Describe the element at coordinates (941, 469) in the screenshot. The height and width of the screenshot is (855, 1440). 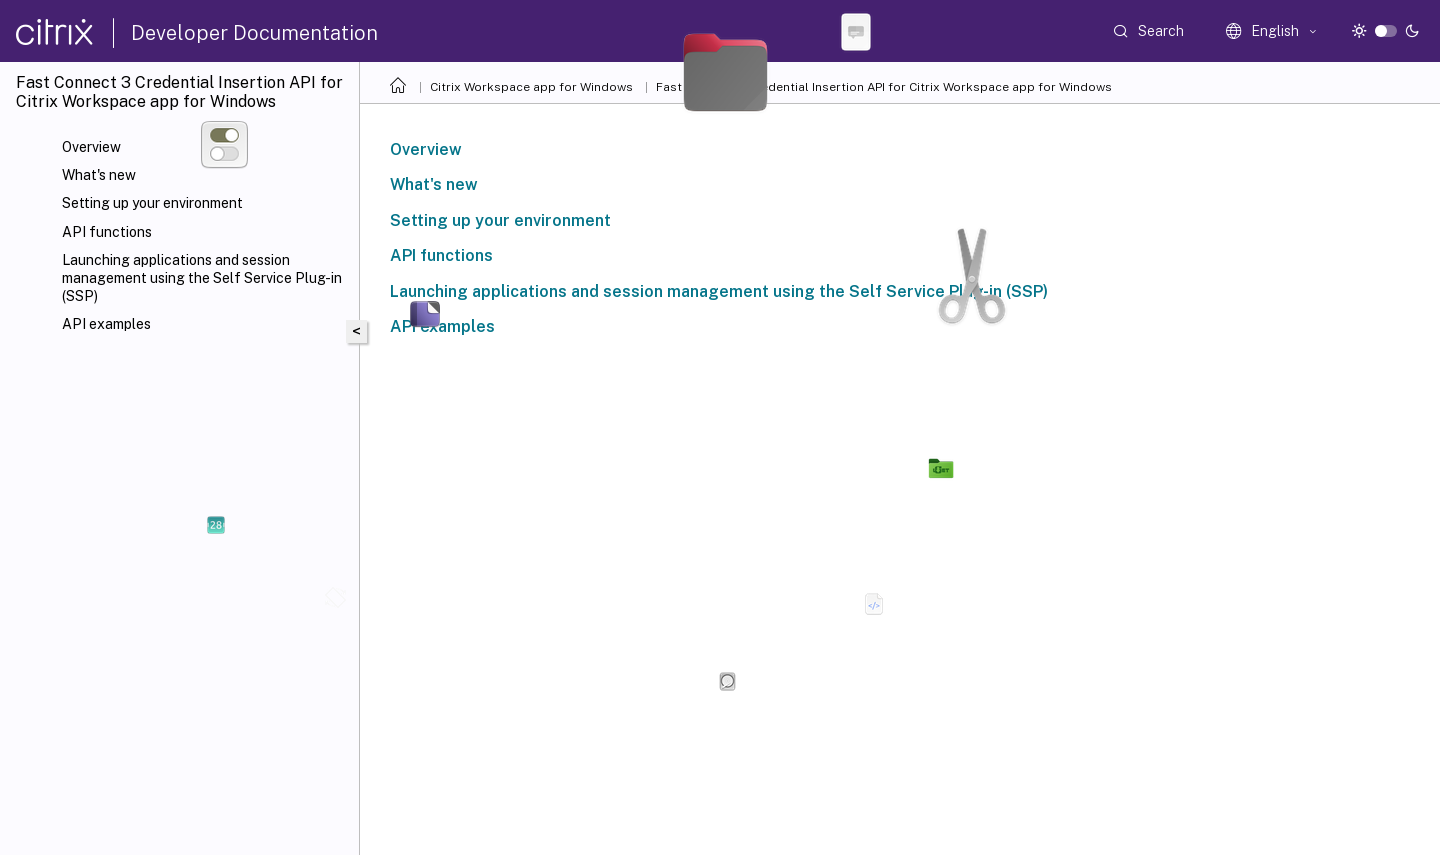
I see `open uGet download manager folder` at that location.